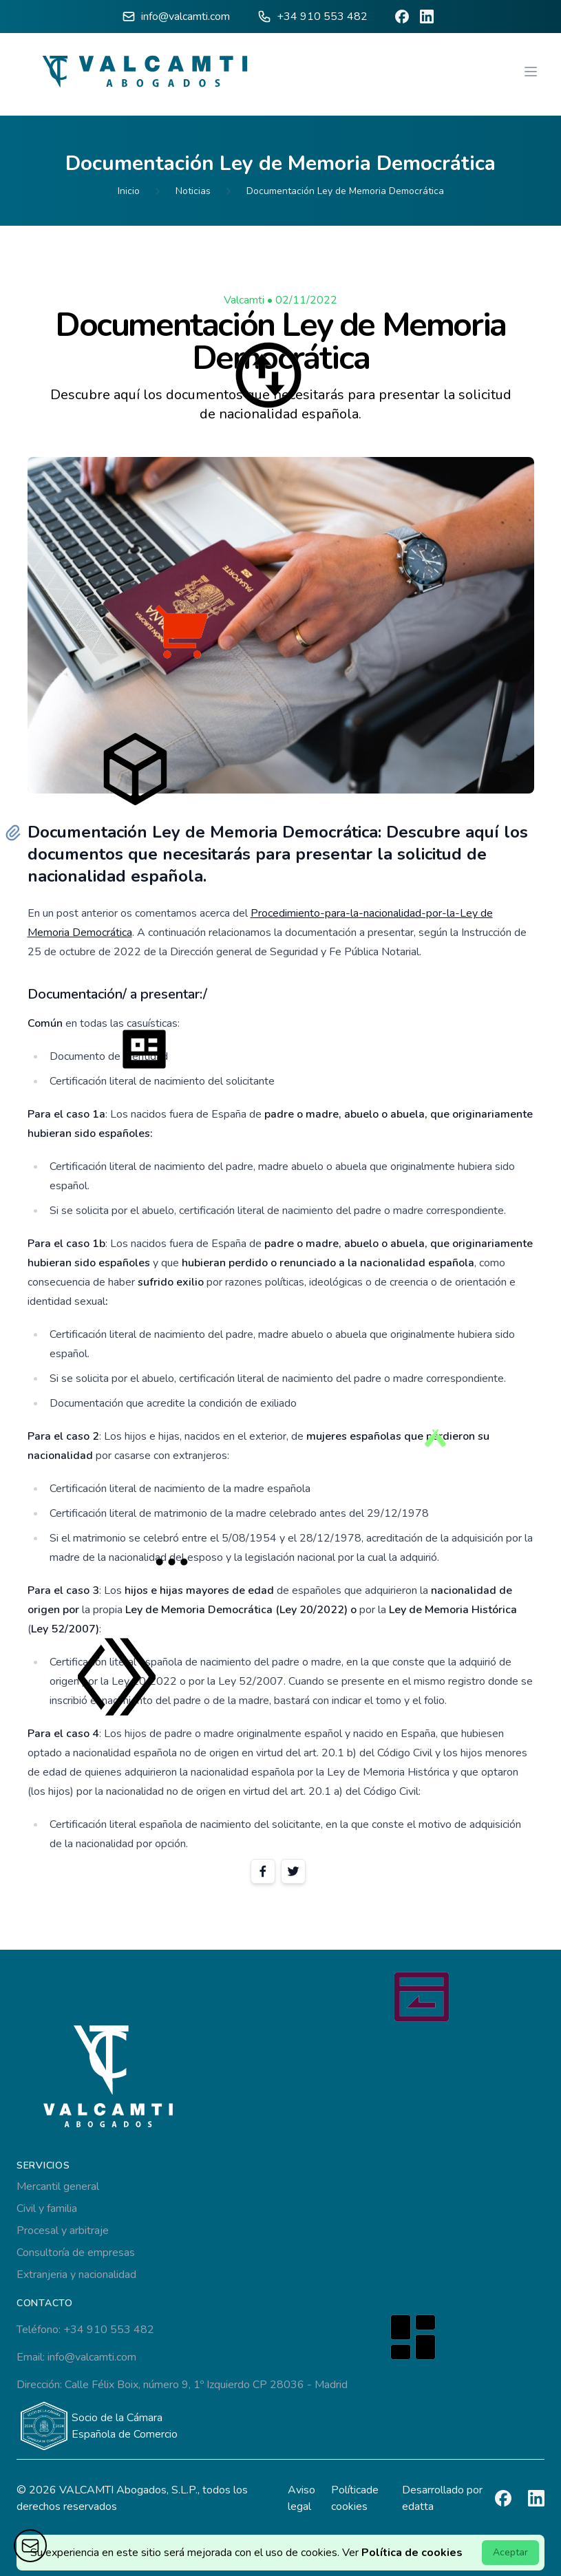 The width and height of the screenshot is (561, 2576). Describe the element at coordinates (116, 1676) in the screenshot. I see `Cloudflare Workers logo` at that location.